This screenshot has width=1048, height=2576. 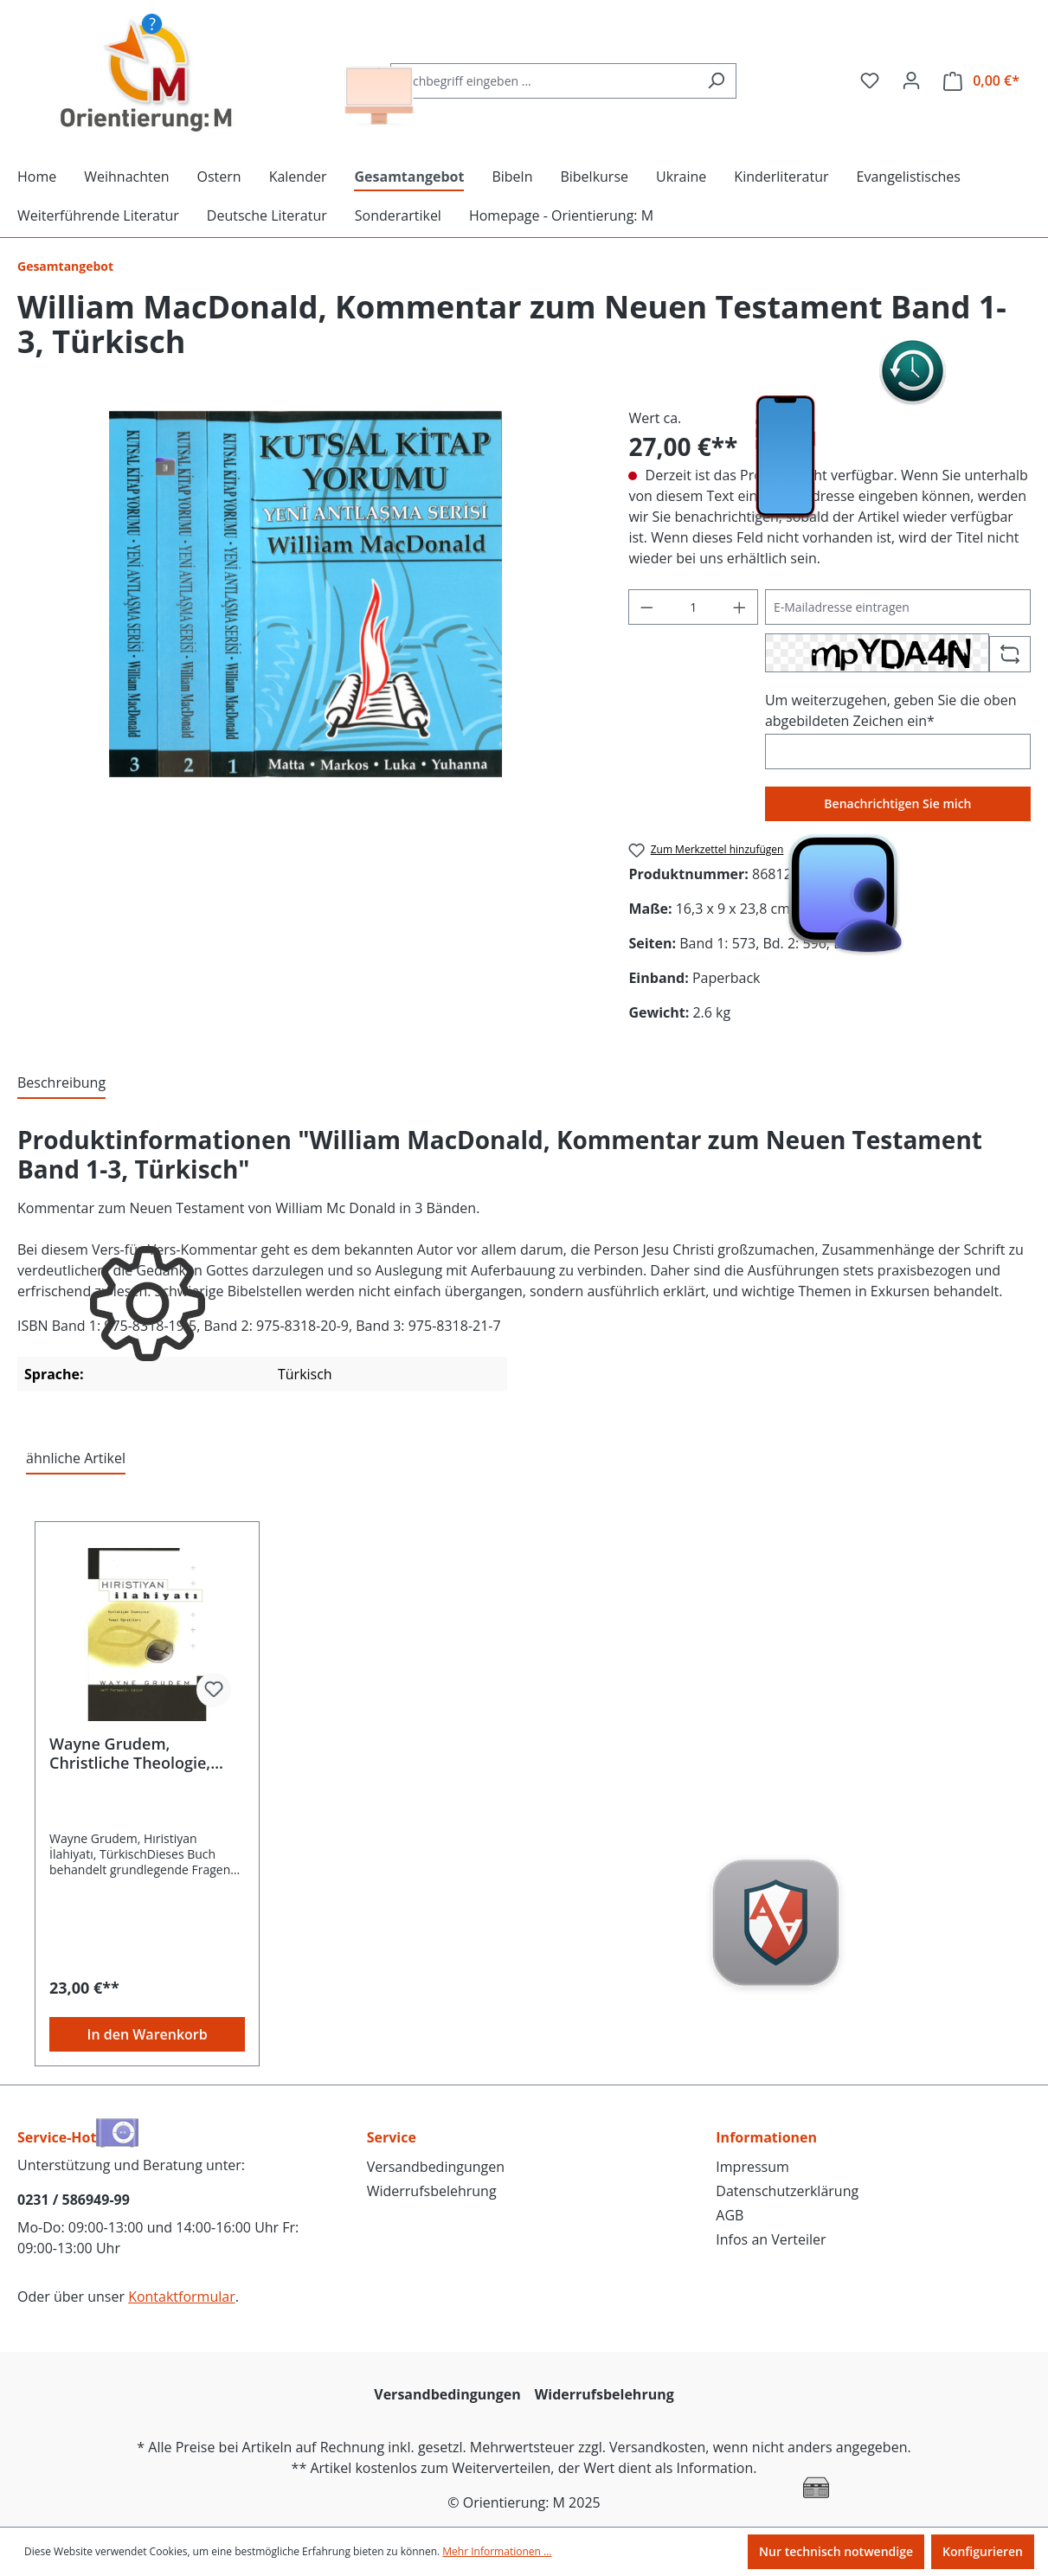 What do you see at coordinates (912, 370) in the screenshot?
I see `open time machine backup settings` at bounding box center [912, 370].